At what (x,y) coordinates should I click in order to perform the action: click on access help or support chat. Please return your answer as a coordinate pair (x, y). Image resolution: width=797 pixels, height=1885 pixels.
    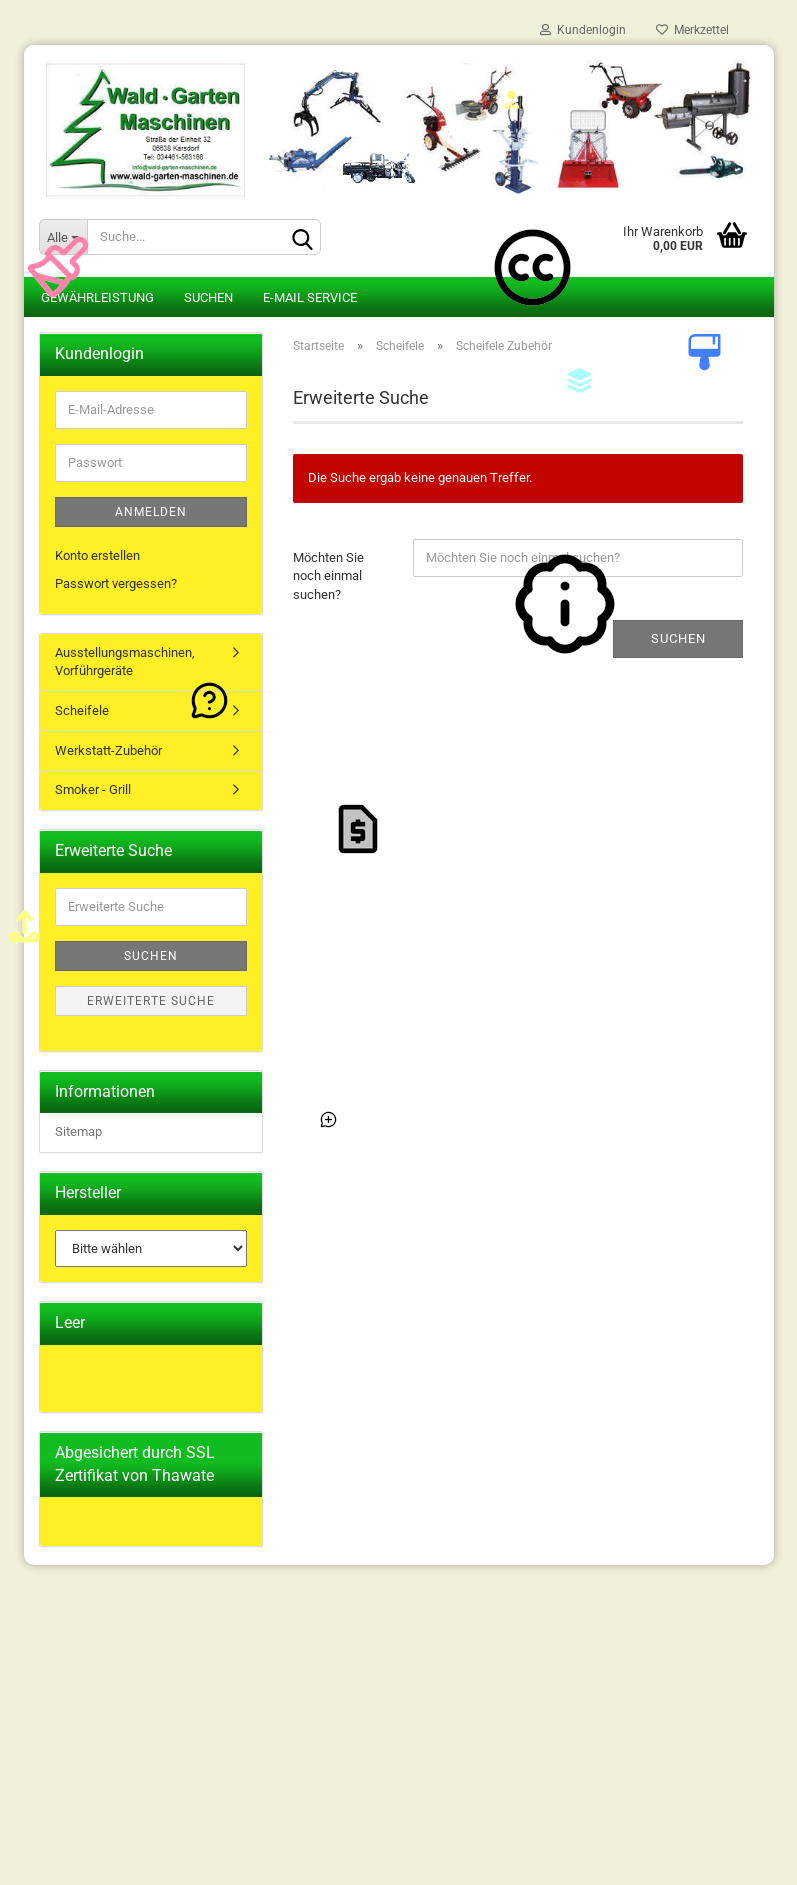
    Looking at the image, I should click on (209, 700).